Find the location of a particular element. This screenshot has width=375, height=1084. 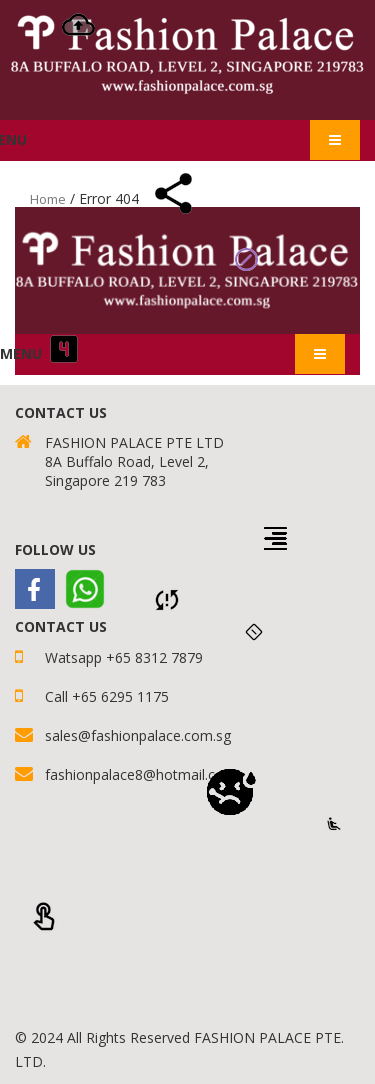

upload files to cloud storage is located at coordinates (78, 24).